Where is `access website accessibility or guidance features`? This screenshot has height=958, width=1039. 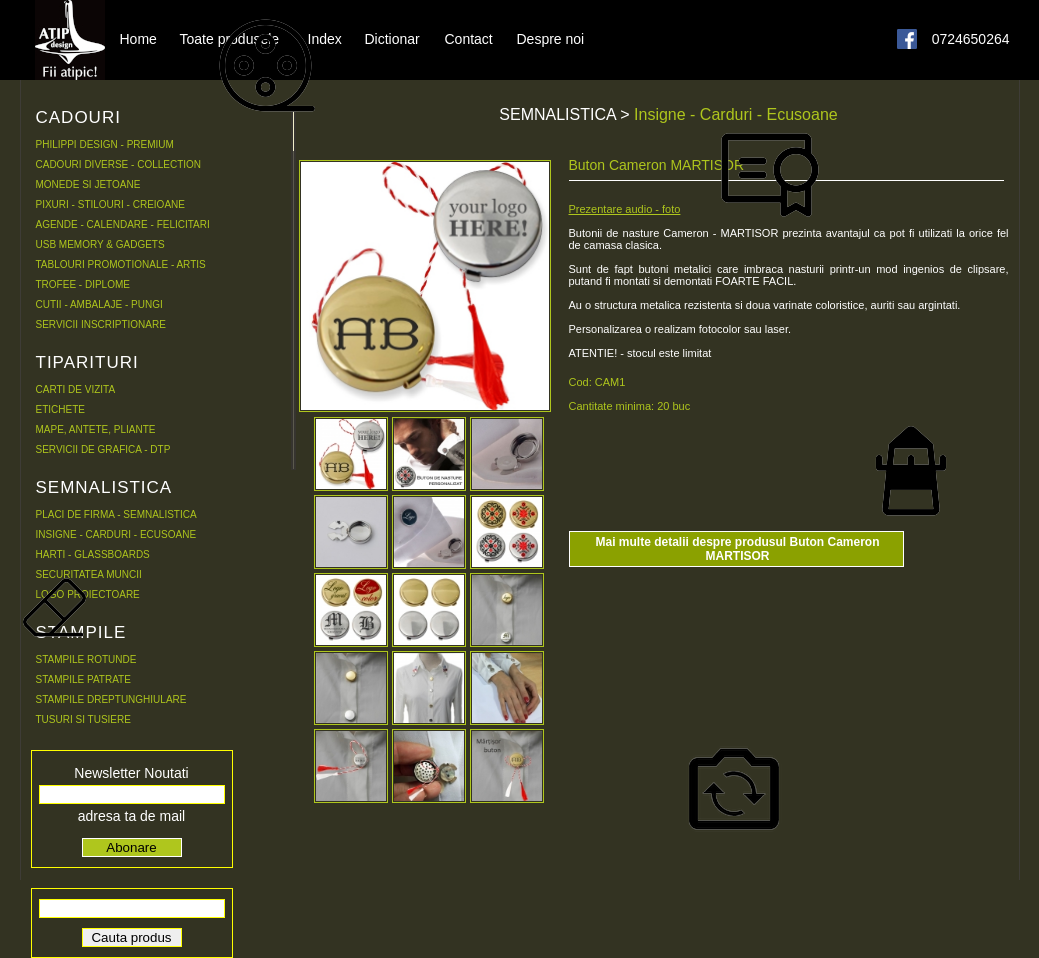
access website accessibility or guidance features is located at coordinates (911, 474).